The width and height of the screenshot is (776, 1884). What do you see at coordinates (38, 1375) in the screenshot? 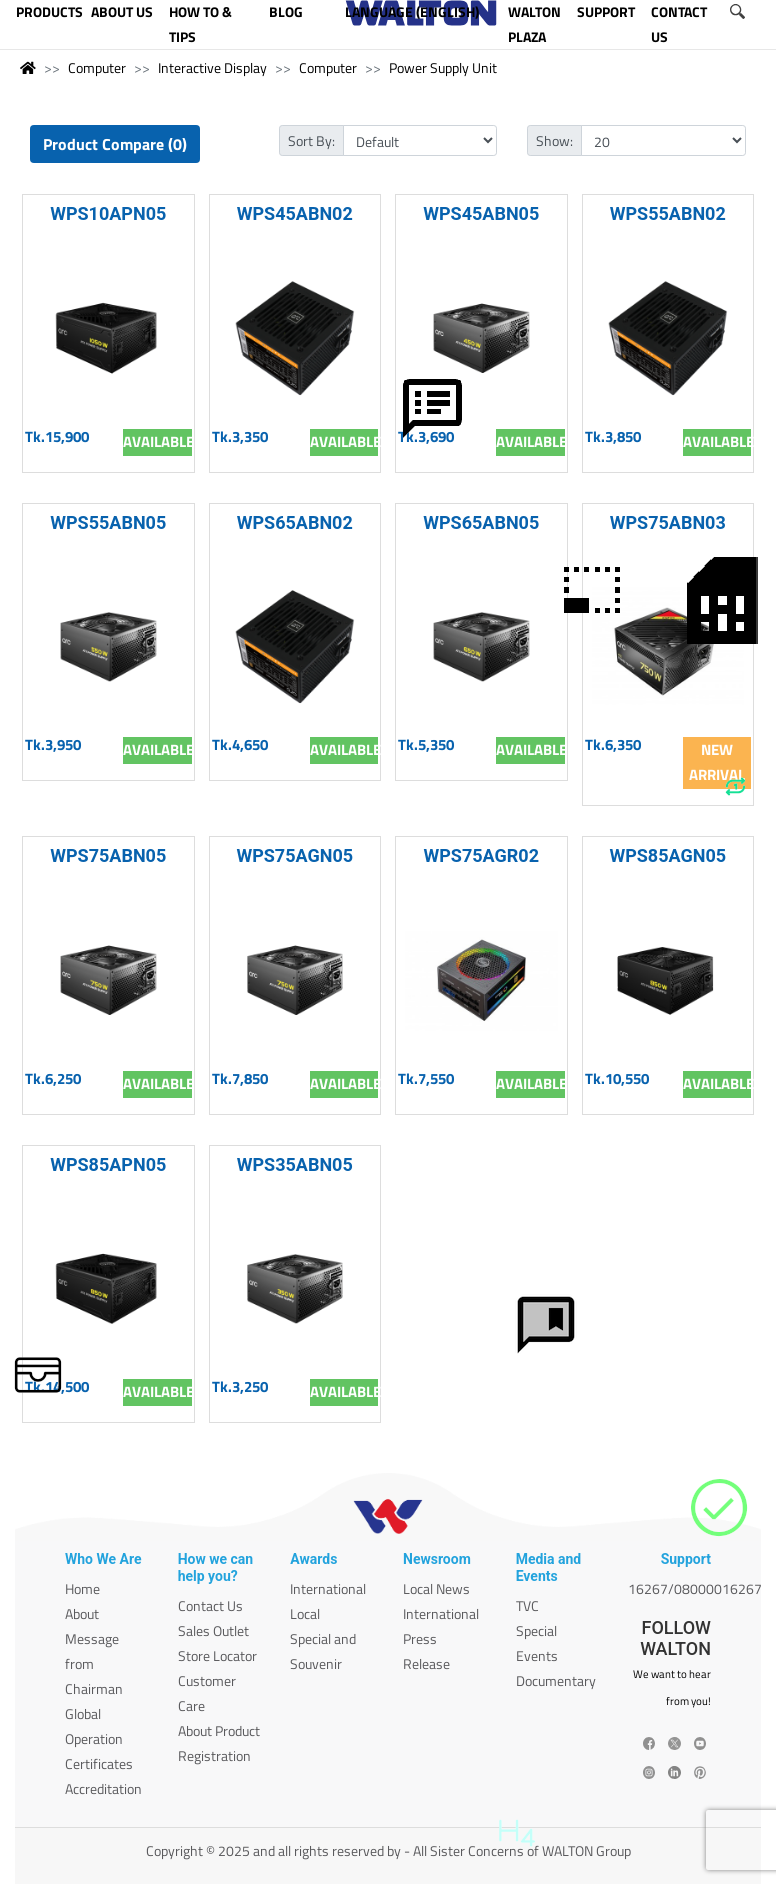
I see `access your wallet or payment cards` at bounding box center [38, 1375].